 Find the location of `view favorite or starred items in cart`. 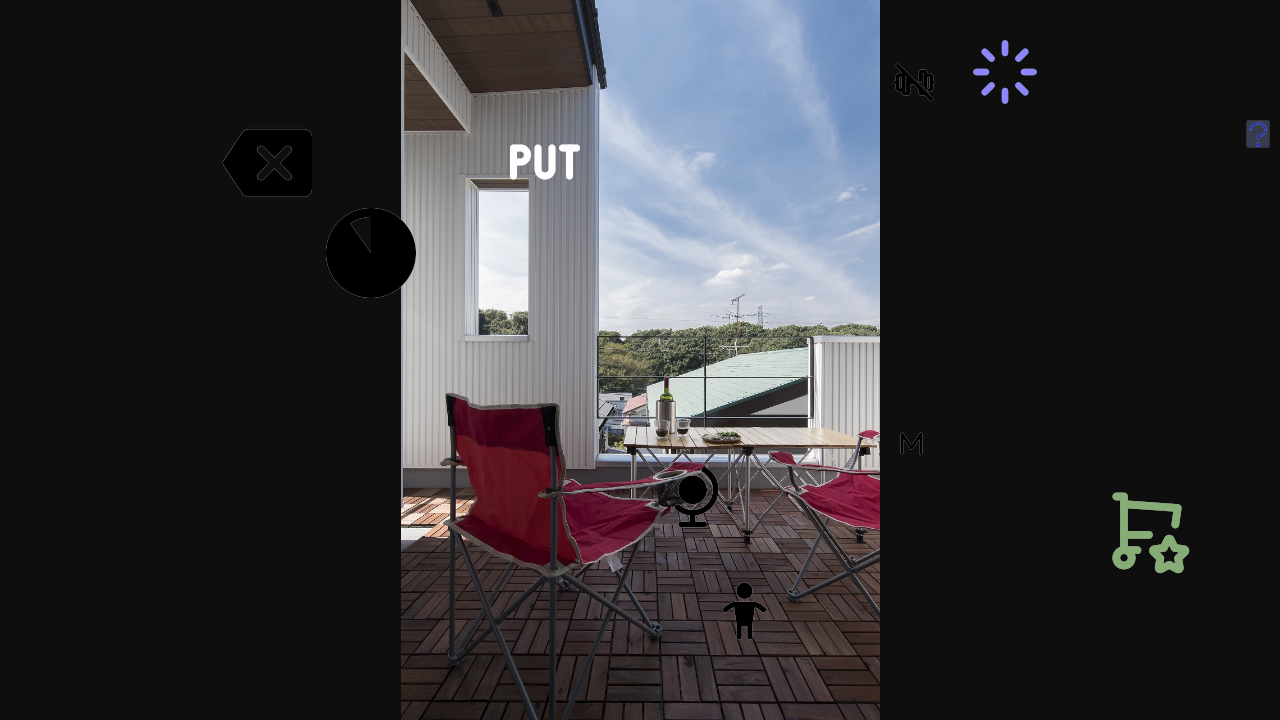

view favorite or starred items in cart is located at coordinates (1147, 531).